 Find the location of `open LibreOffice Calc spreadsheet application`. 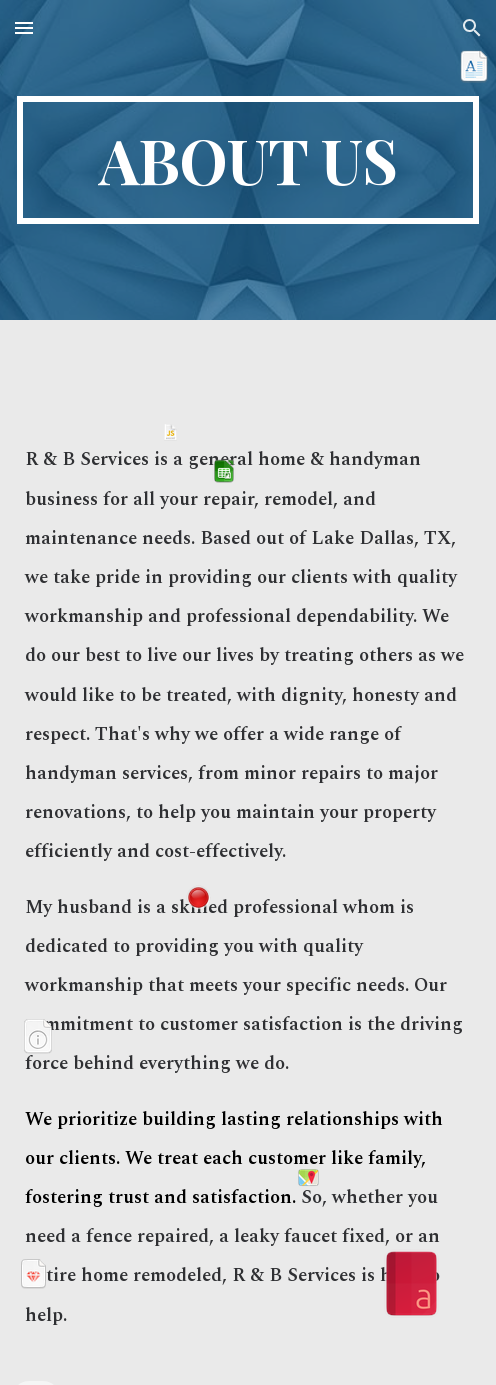

open LibreOffice Calc spreadsheet application is located at coordinates (224, 471).